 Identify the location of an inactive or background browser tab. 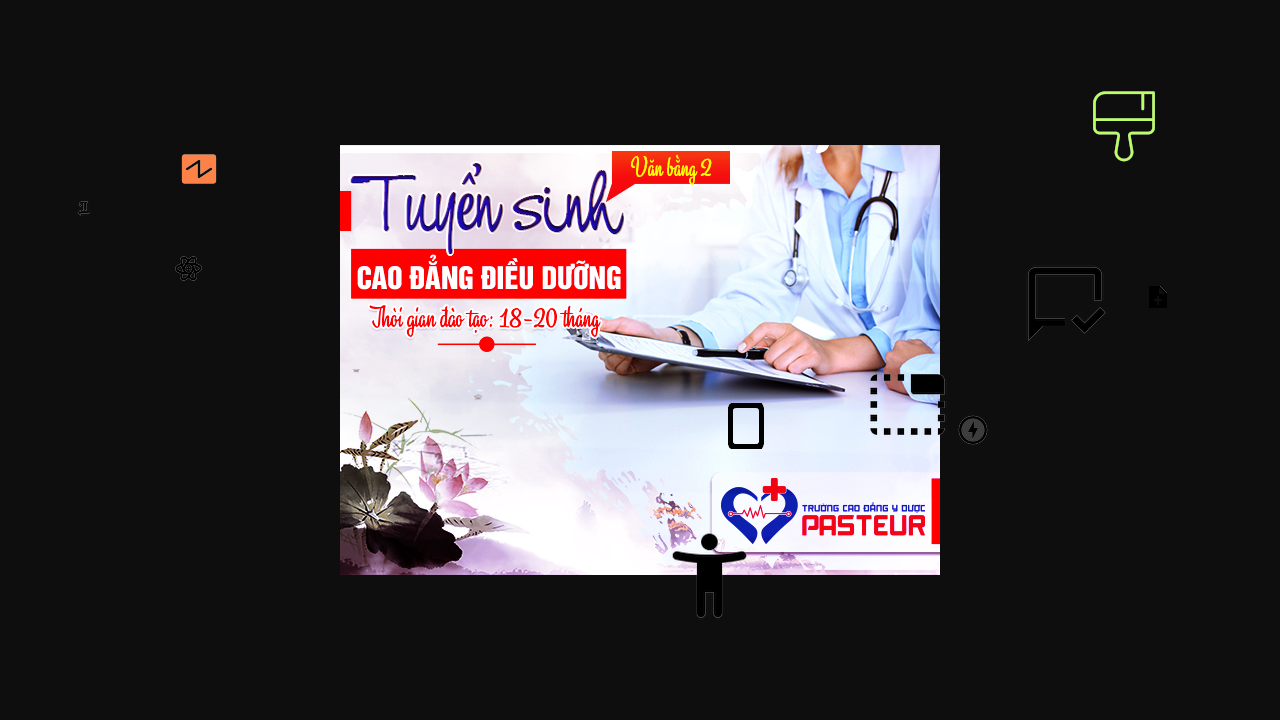
(907, 404).